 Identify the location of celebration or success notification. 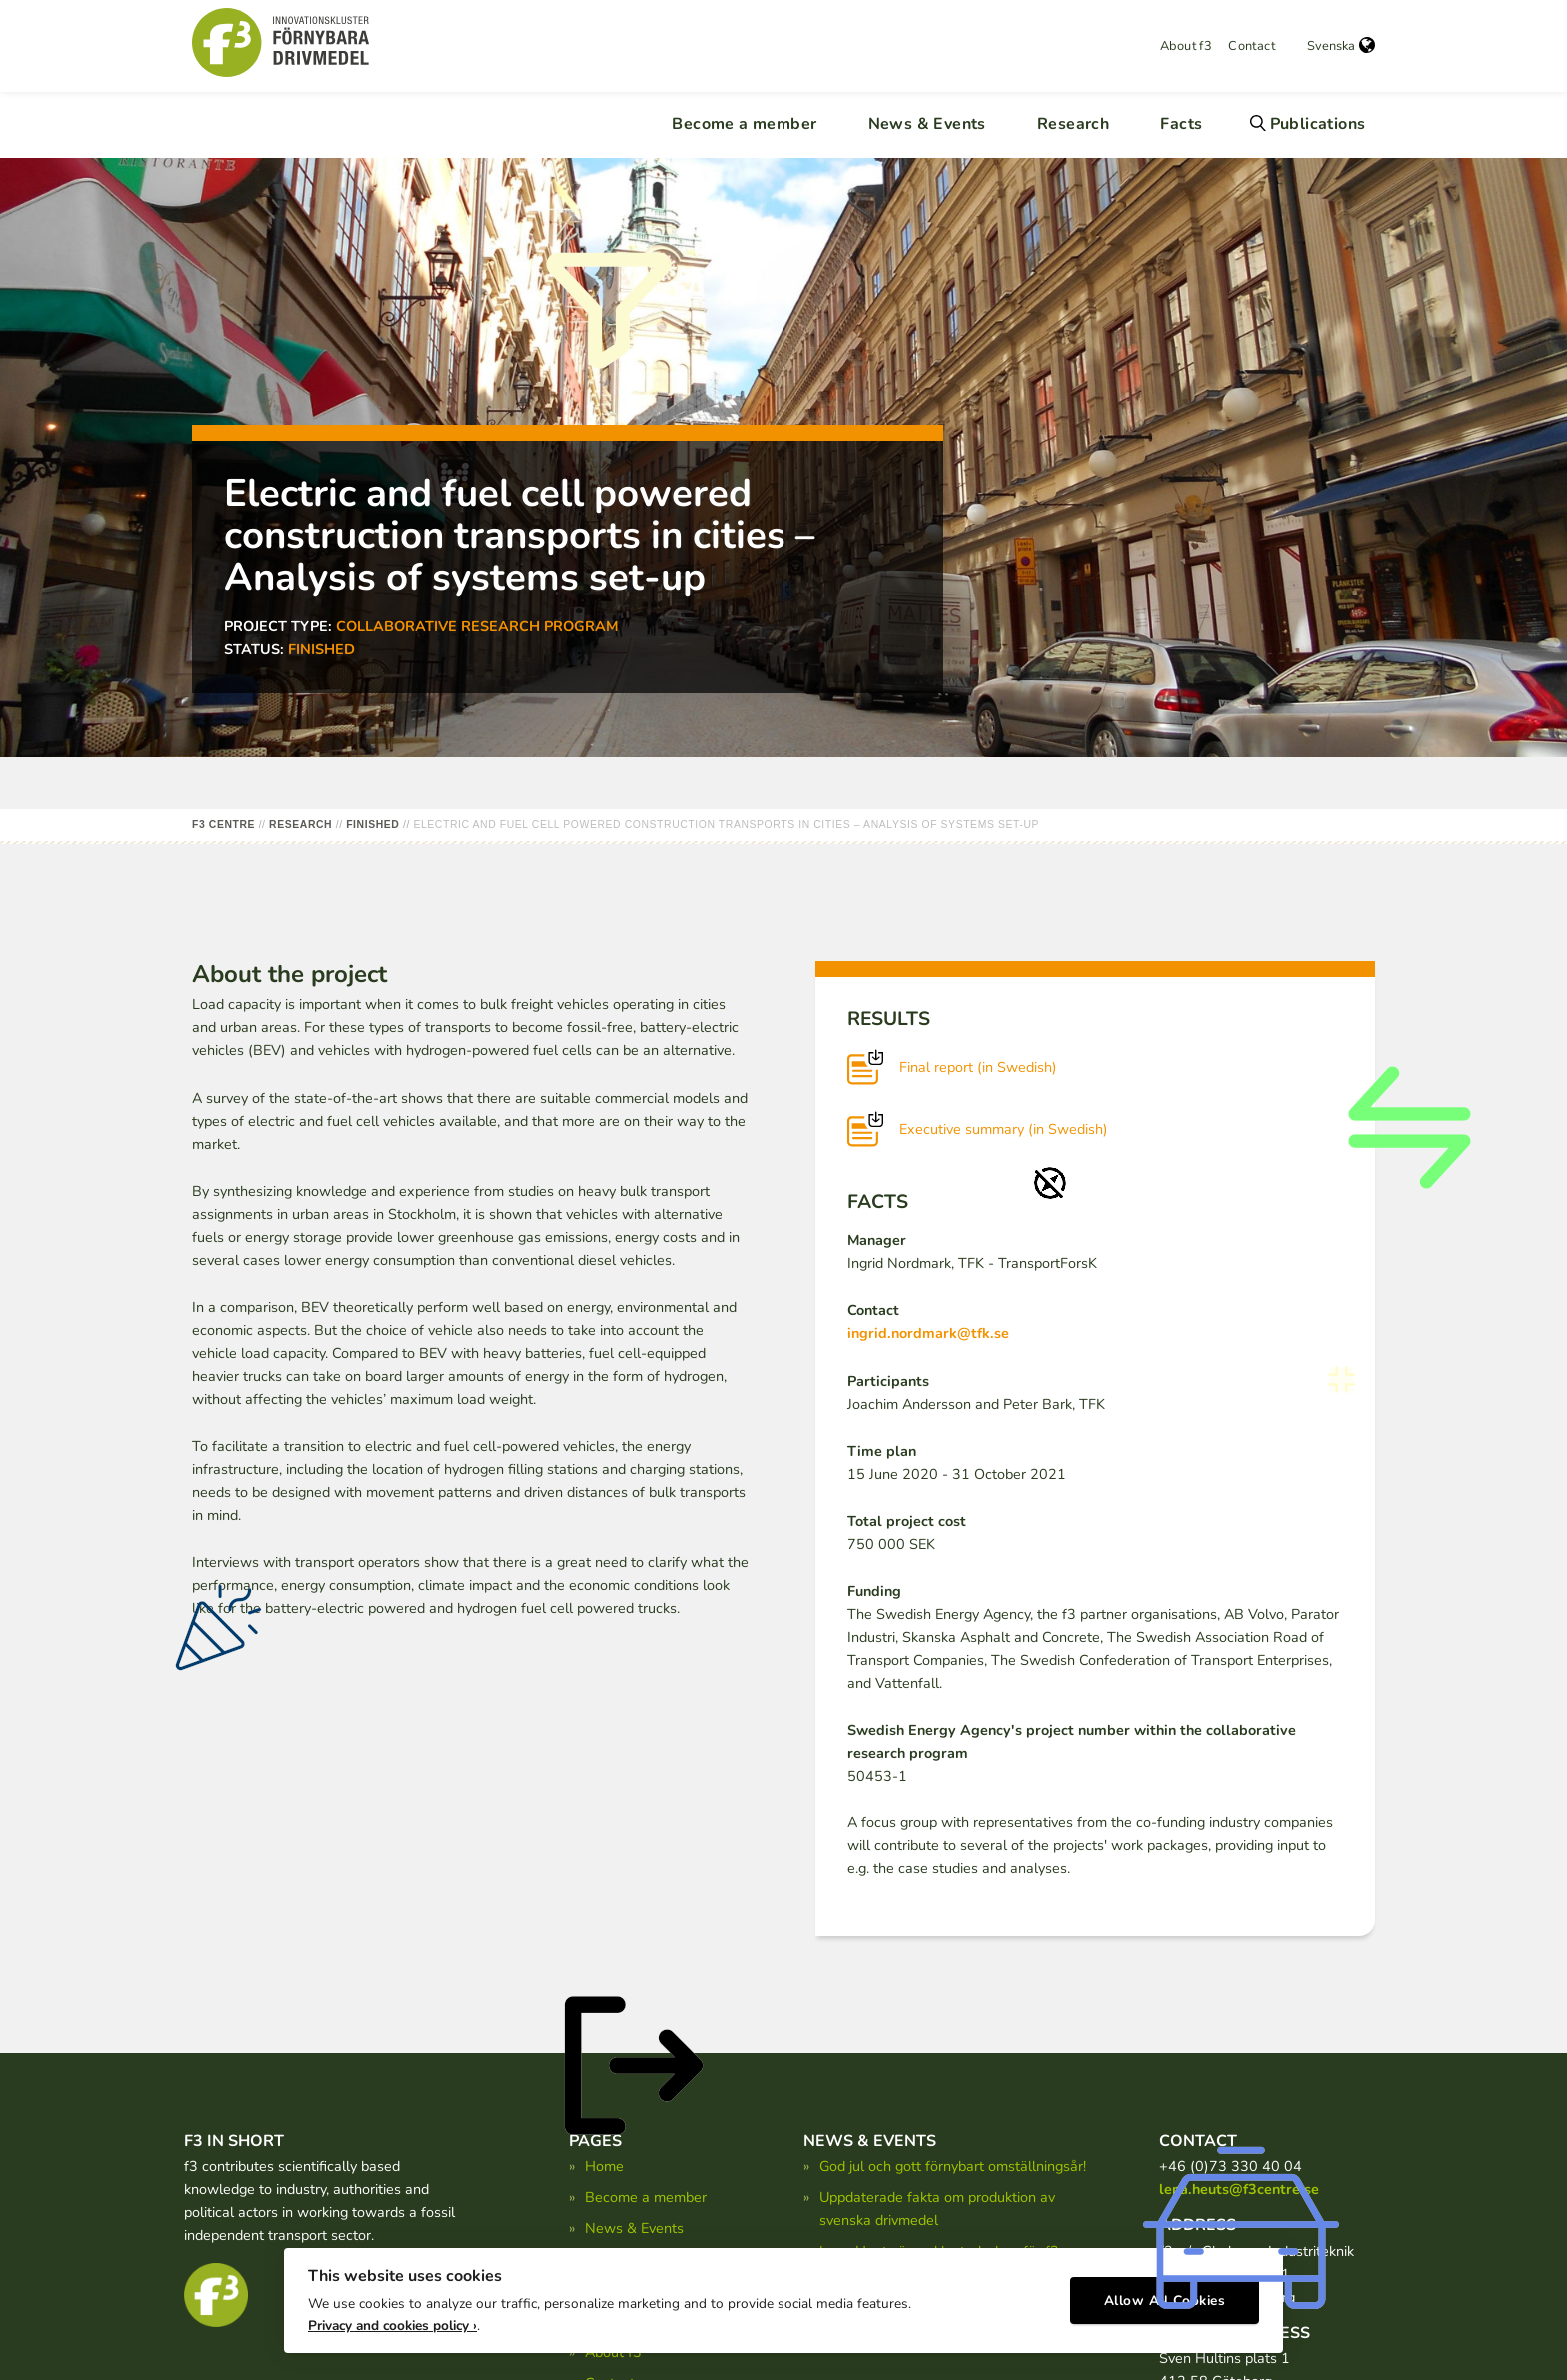
(213, 1632).